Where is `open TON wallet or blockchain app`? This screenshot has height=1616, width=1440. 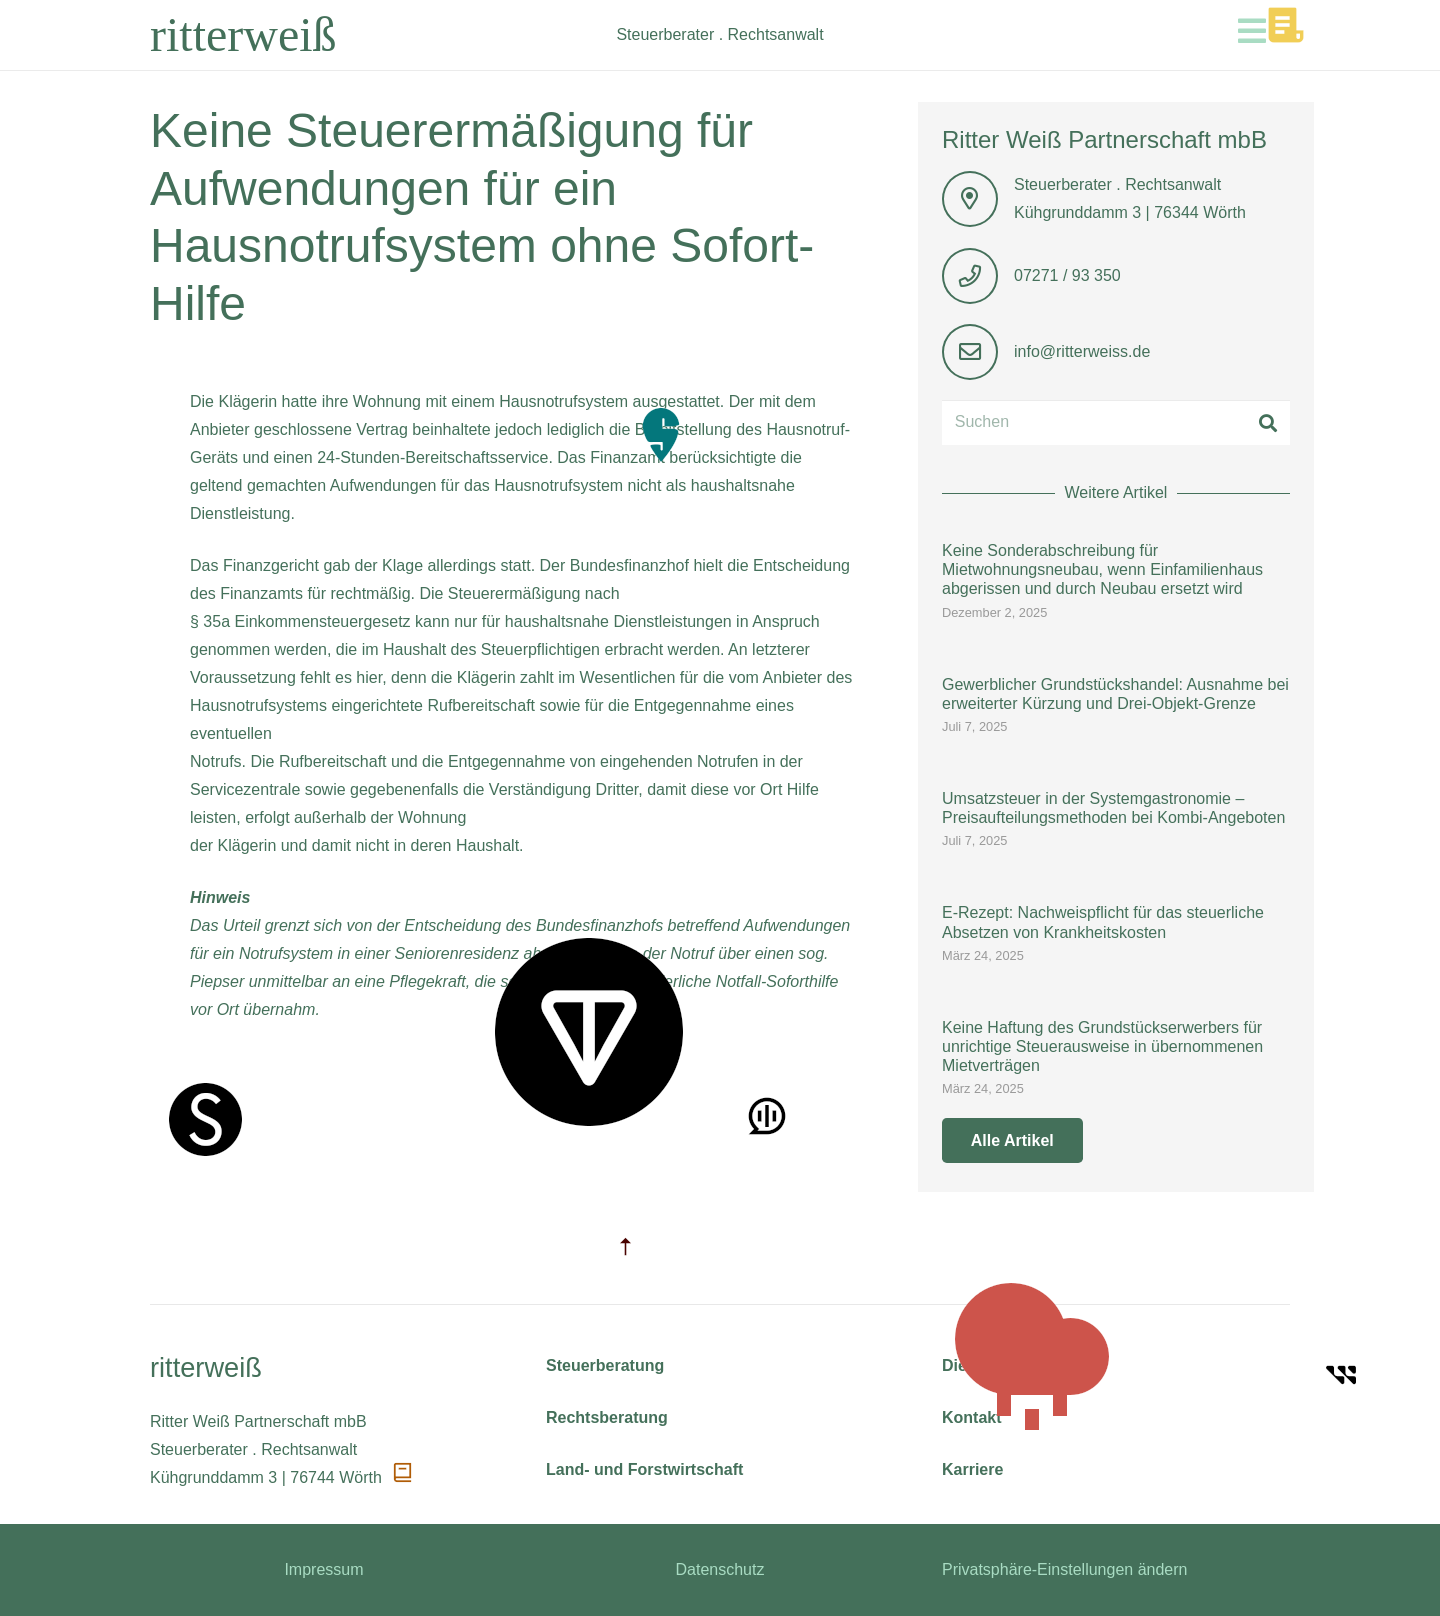 open TON wallet or blockchain app is located at coordinates (589, 1032).